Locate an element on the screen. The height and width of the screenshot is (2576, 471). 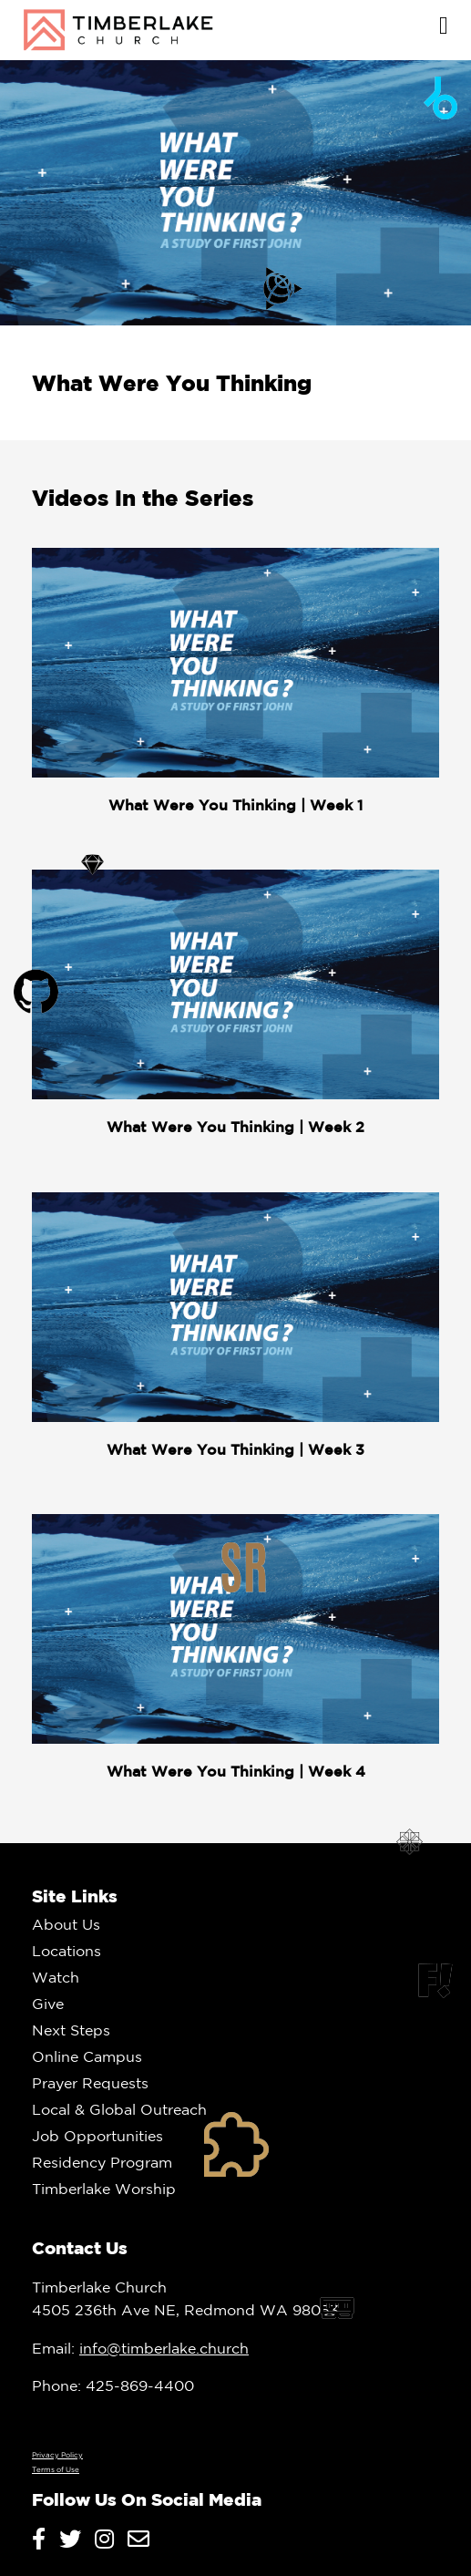
CentOS Linux distribution logo is located at coordinates (409, 1841).